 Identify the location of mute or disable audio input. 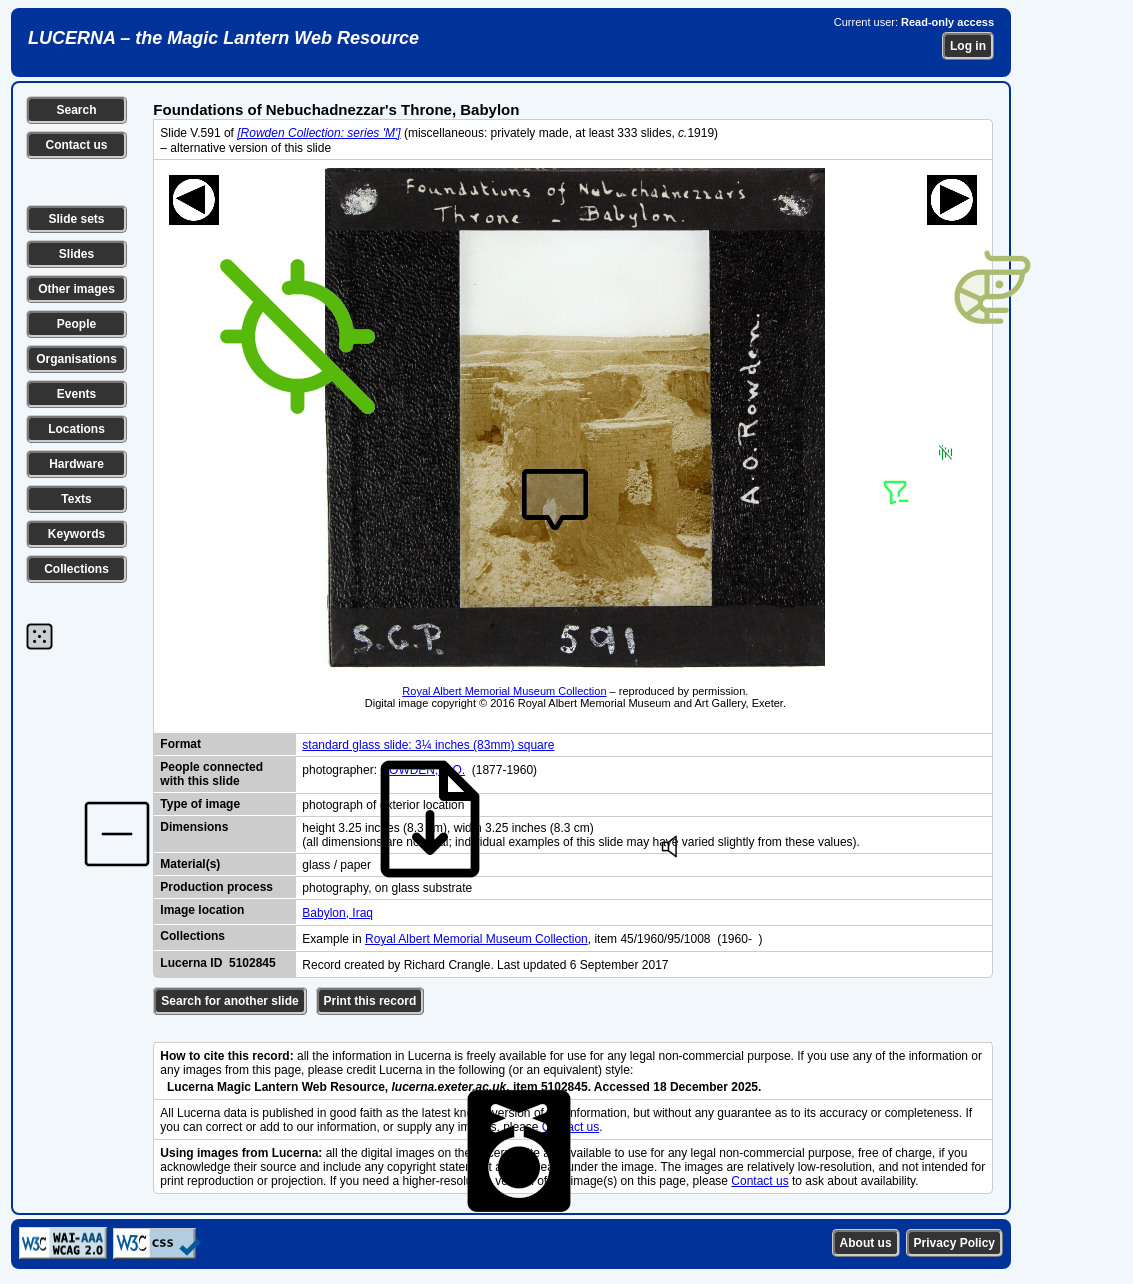
(945, 452).